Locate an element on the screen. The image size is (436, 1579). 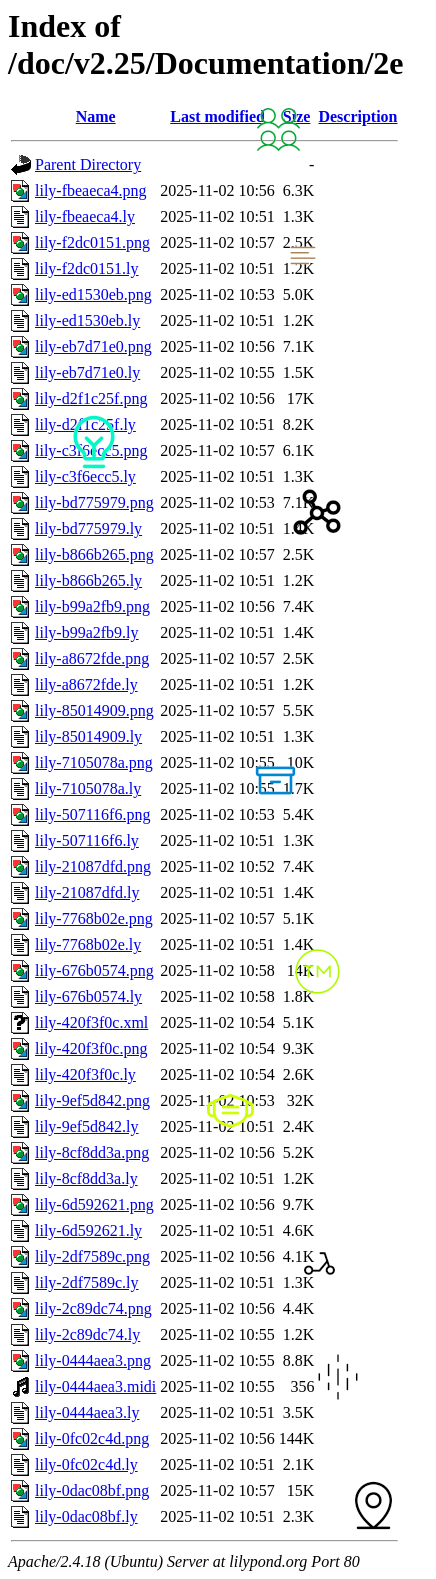
indicates mask required area or health guidelines is located at coordinates (230, 1111).